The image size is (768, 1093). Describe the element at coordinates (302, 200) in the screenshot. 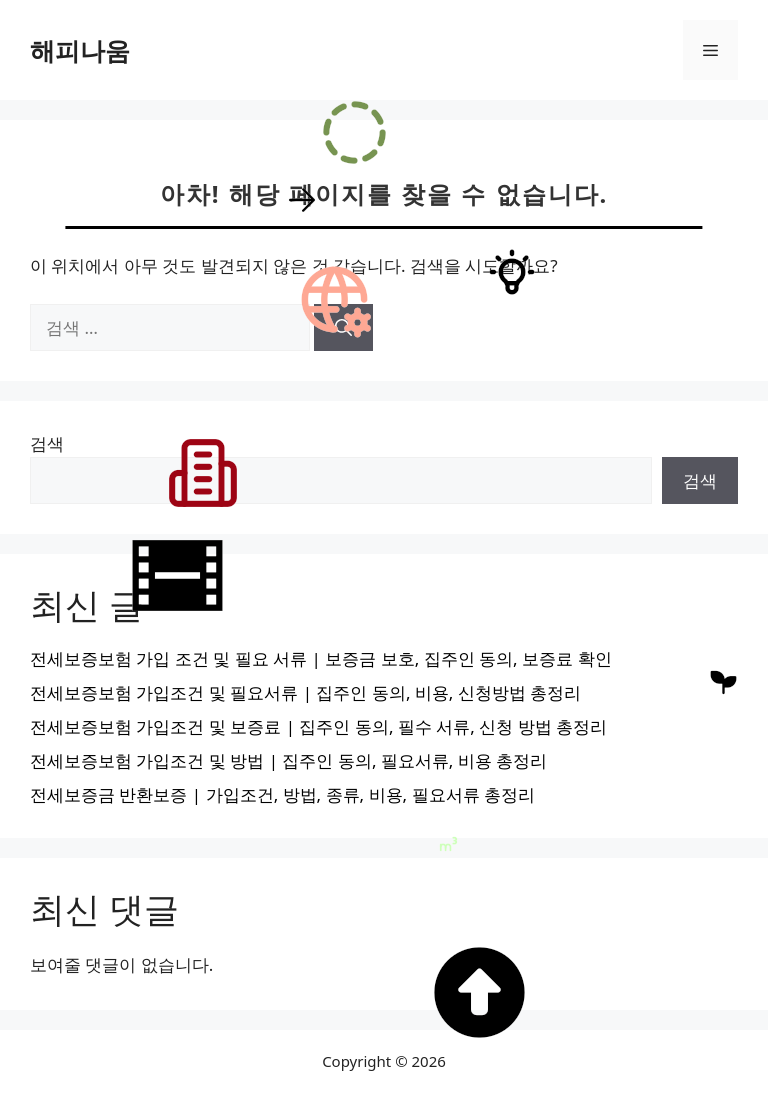

I see `navigate to the next item or page` at that location.